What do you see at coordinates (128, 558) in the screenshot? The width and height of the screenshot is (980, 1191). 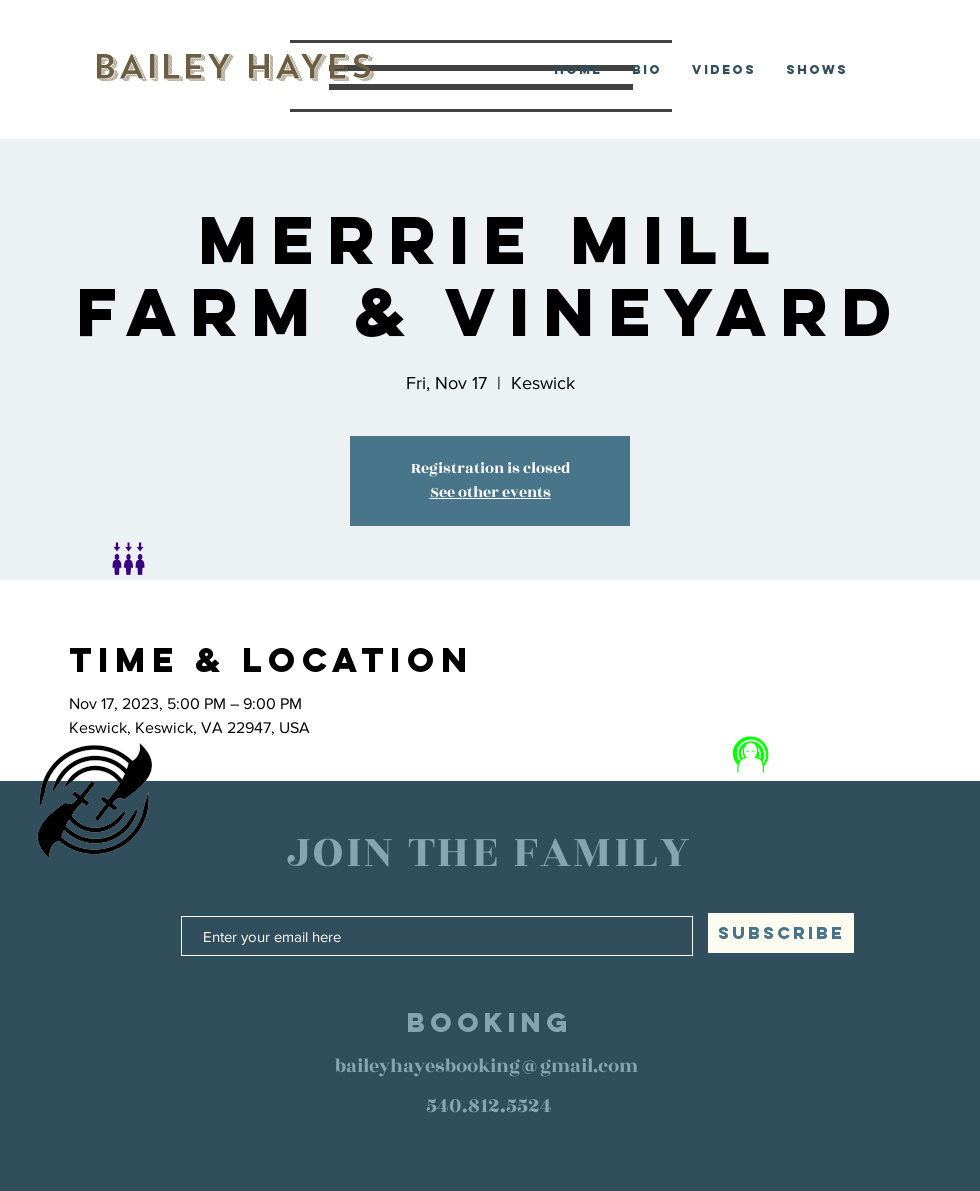 I see `downgrade team membership or plan tier` at bounding box center [128, 558].